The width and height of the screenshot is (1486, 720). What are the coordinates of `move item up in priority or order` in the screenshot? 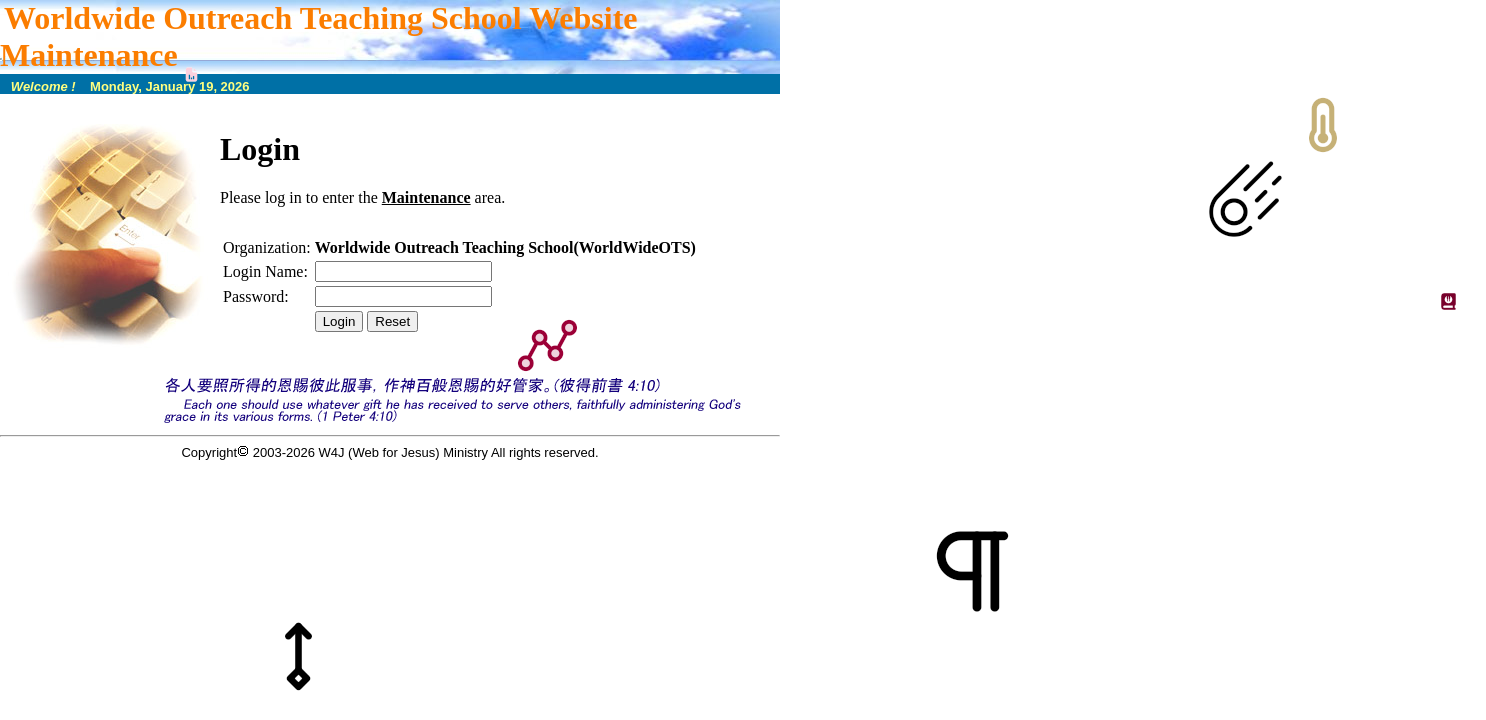 It's located at (298, 656).